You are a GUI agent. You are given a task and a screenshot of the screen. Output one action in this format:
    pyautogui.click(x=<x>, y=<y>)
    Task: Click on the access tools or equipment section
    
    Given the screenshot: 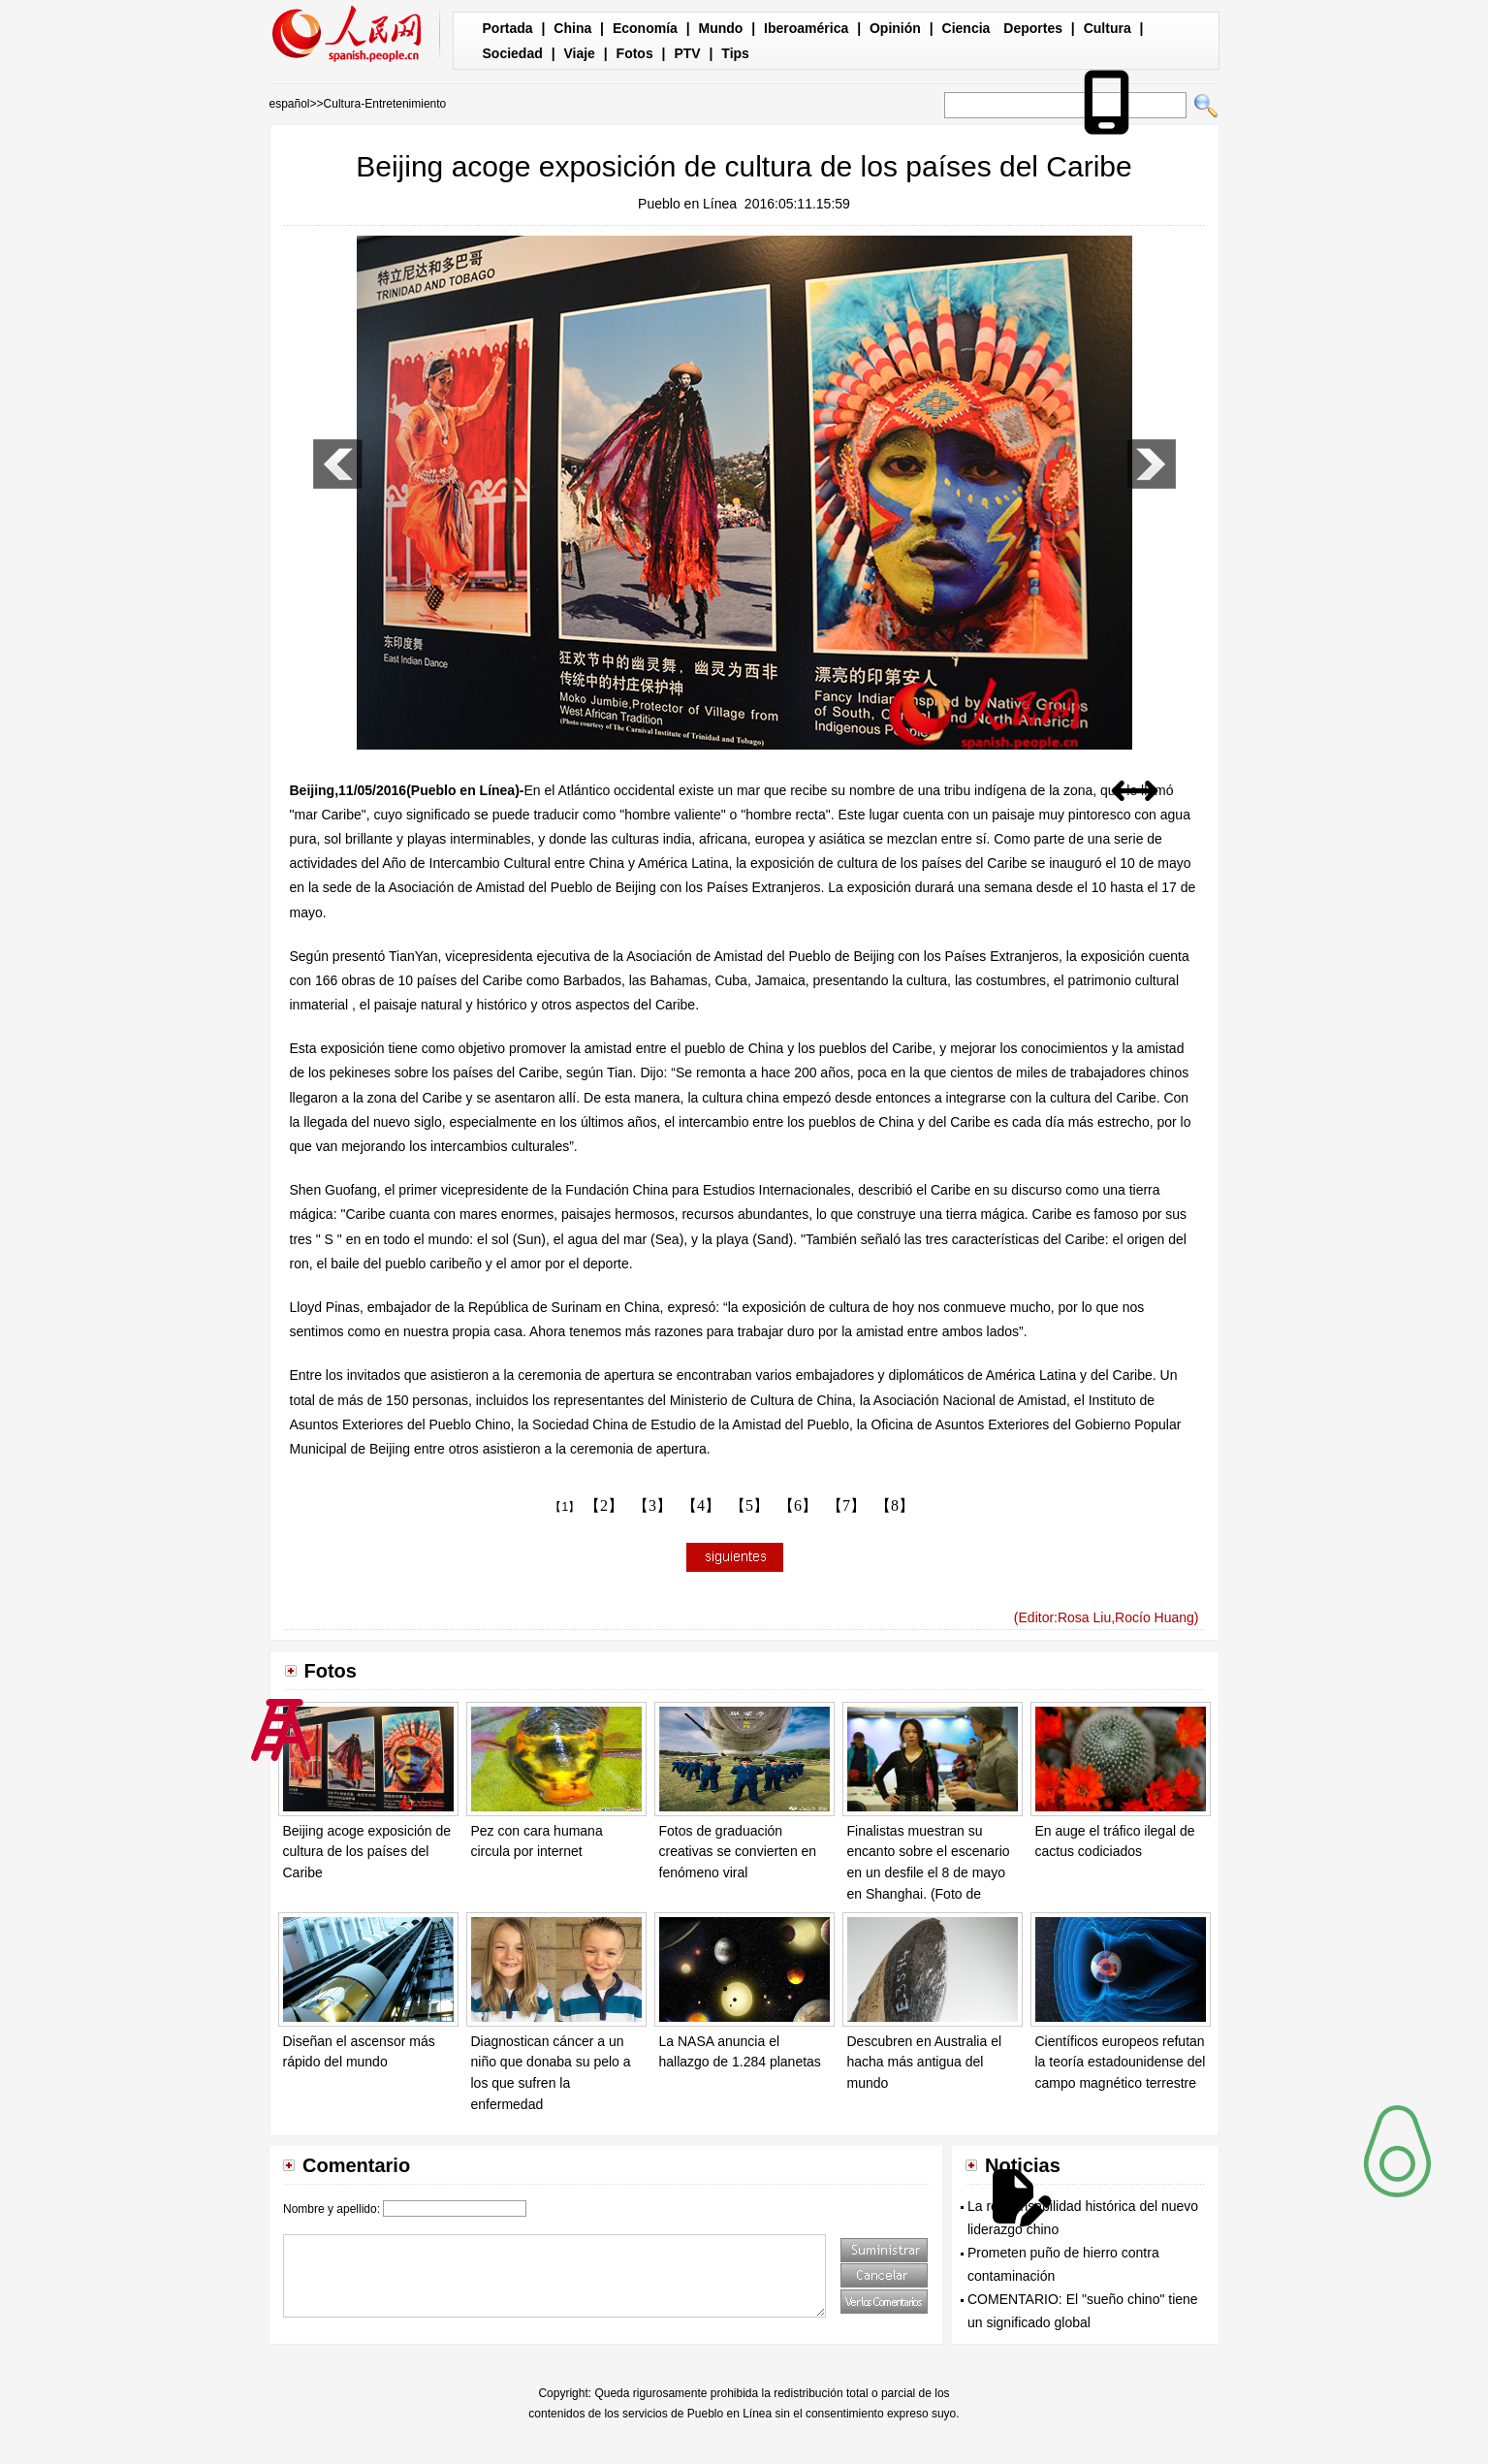 What is the action you would take?
    pyautogui.click(x=282, y=1730)
    